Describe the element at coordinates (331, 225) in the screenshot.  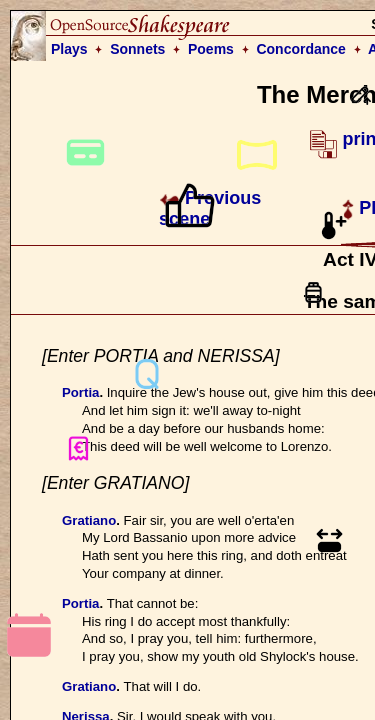
I see `increase temperature setting` at that location.